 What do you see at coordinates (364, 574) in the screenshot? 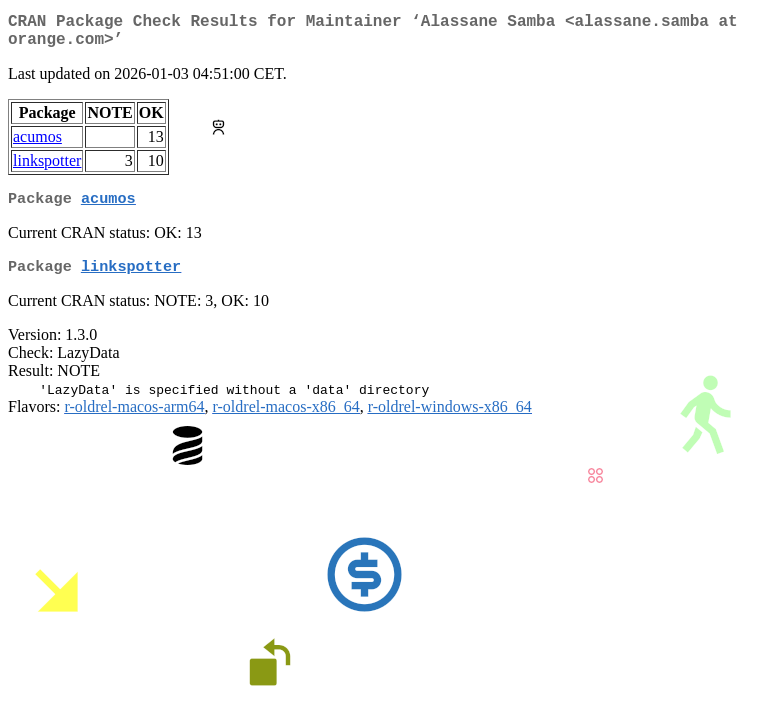
I see `view account balance or financial summary` at bounding box center [364, 574].